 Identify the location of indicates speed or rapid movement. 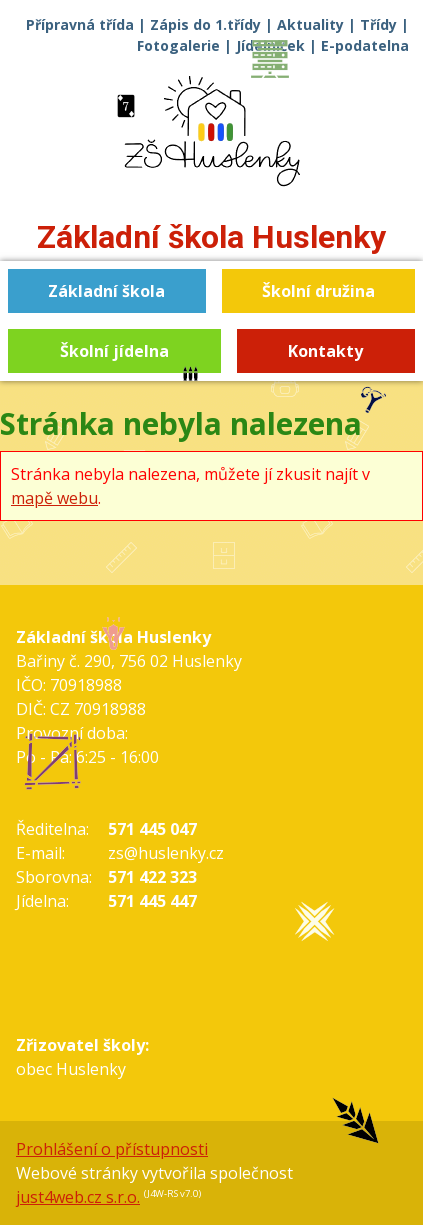
(355, 1120).